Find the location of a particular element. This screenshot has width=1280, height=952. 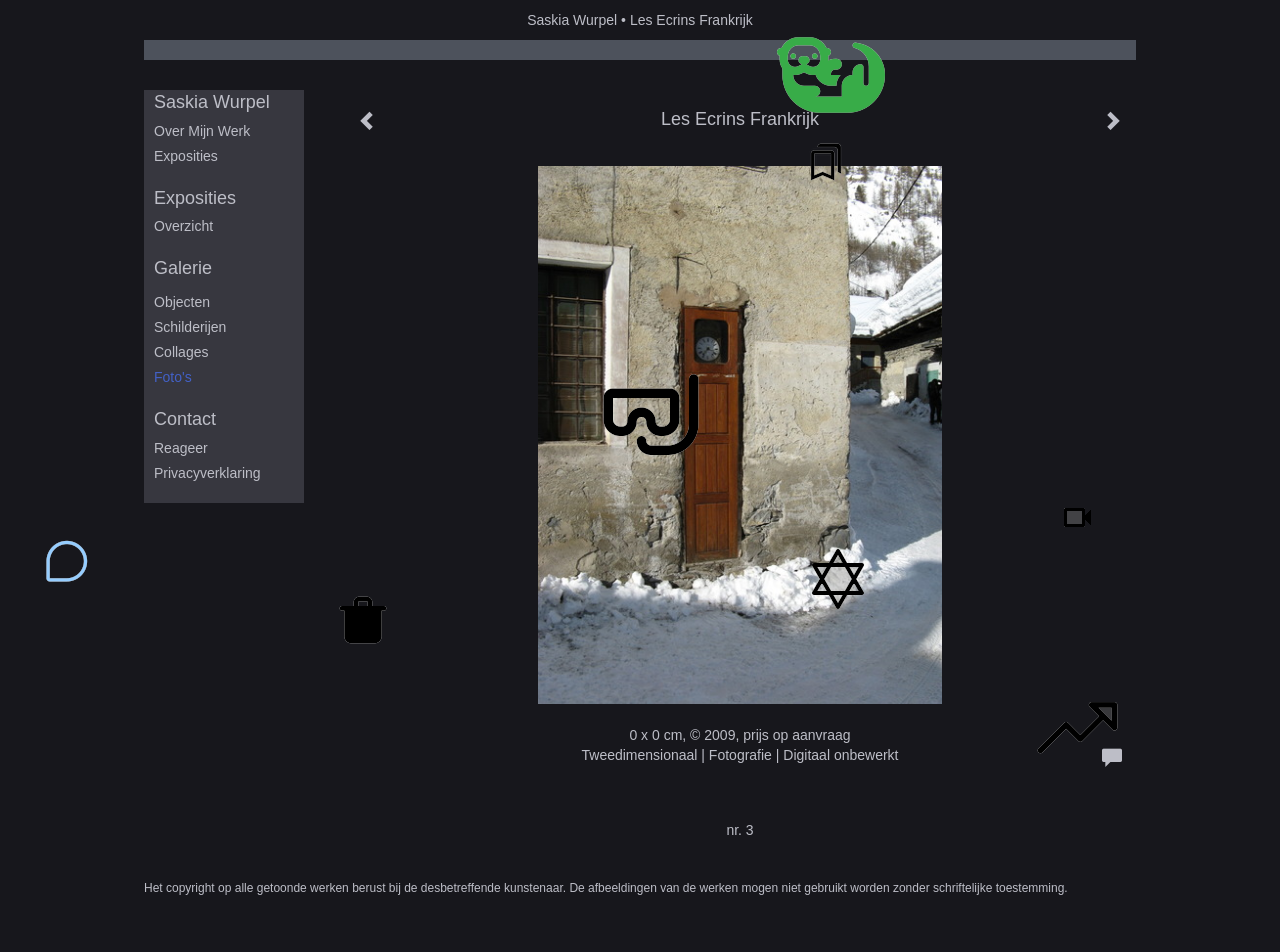

access scuba diving or snorkeling activities is located at coordinates (651, 417).